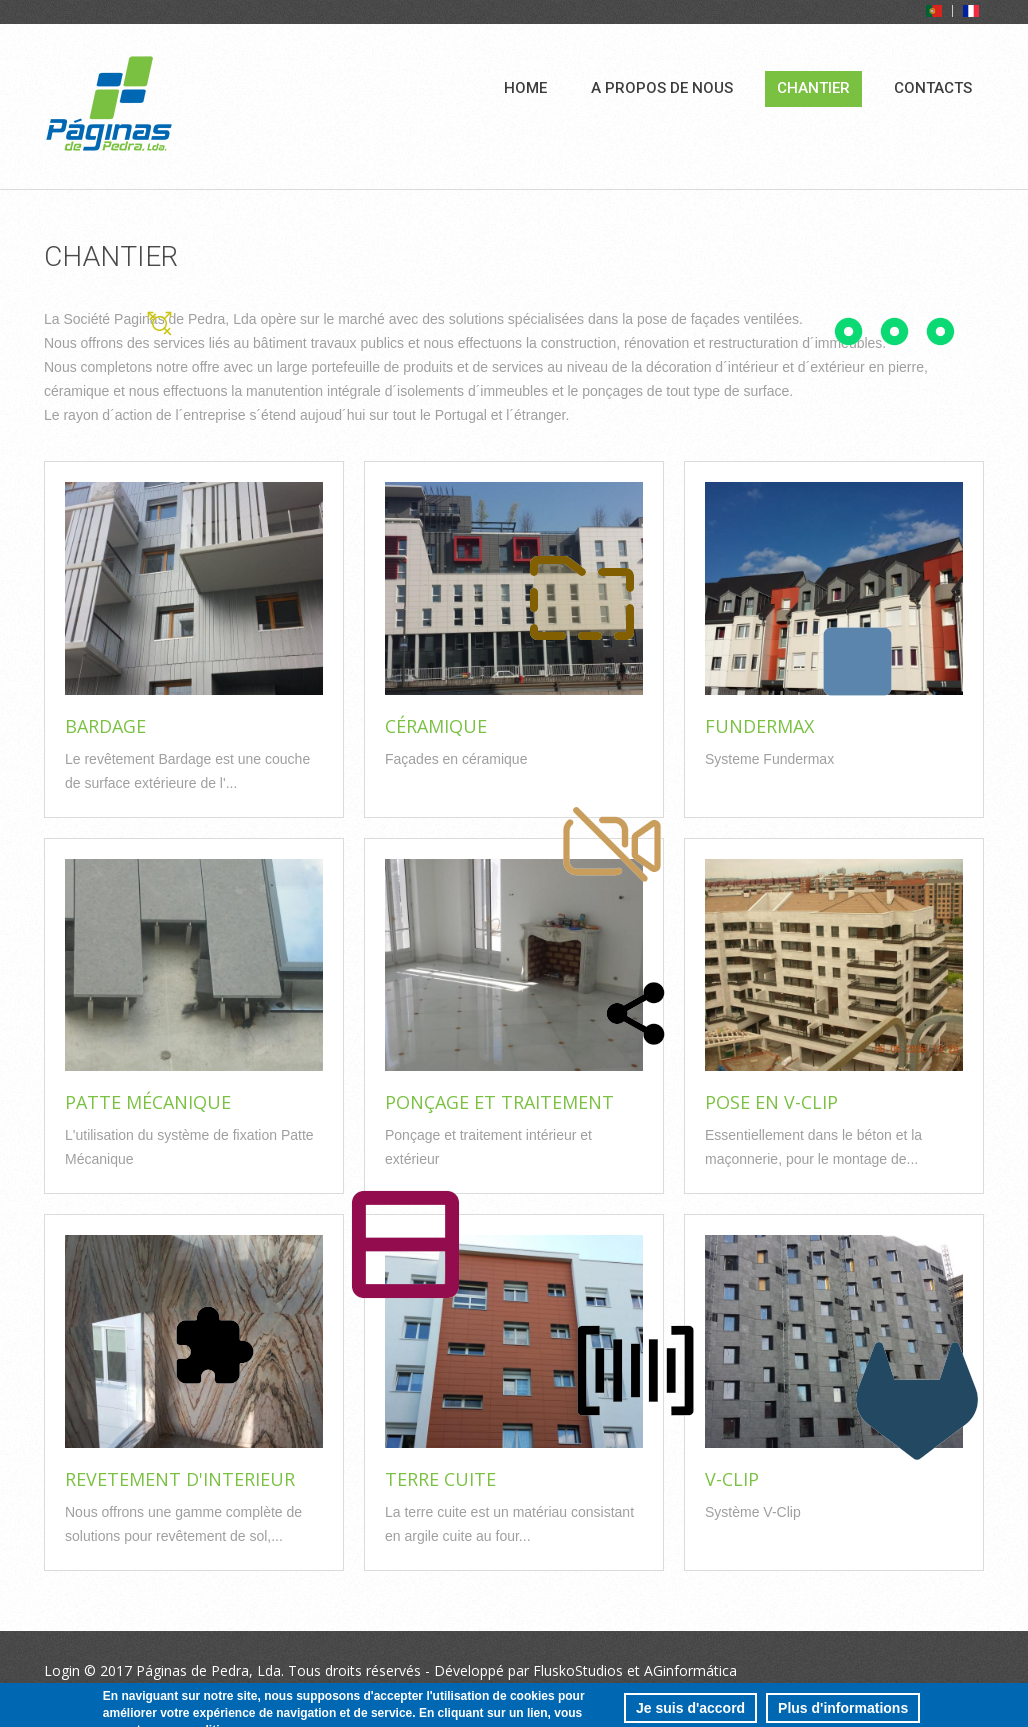 The image size is (1028, 1727). What do you see at coordinates (215, 1345) in the screenshot?
I see `access browser extensions or add-ons` at bounding box center [215, 1345].